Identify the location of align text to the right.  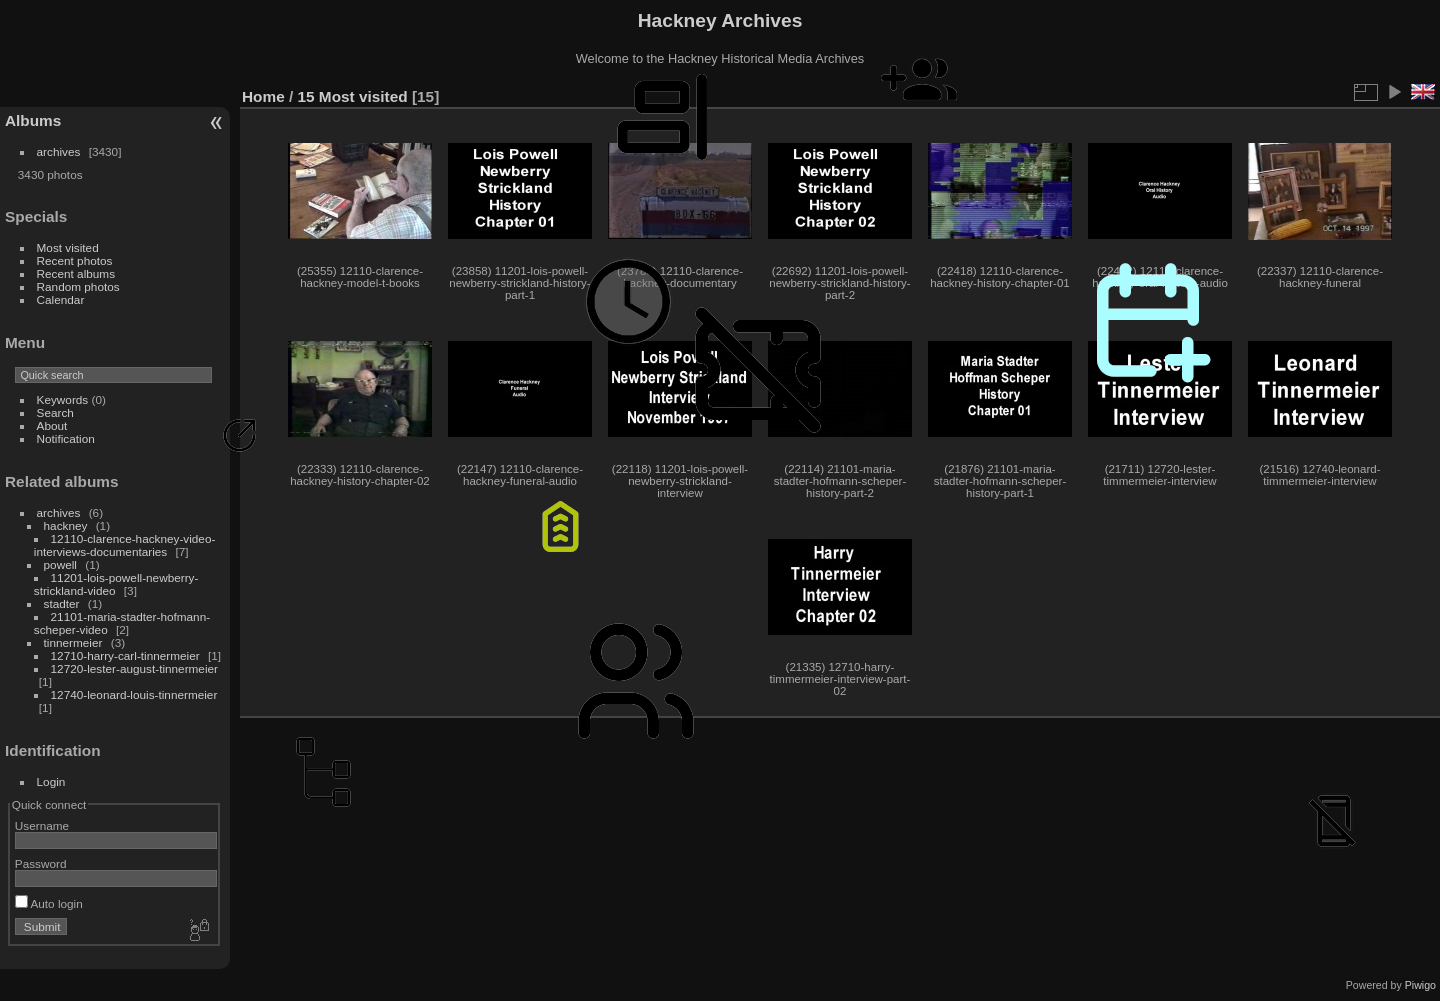
(664, 117).